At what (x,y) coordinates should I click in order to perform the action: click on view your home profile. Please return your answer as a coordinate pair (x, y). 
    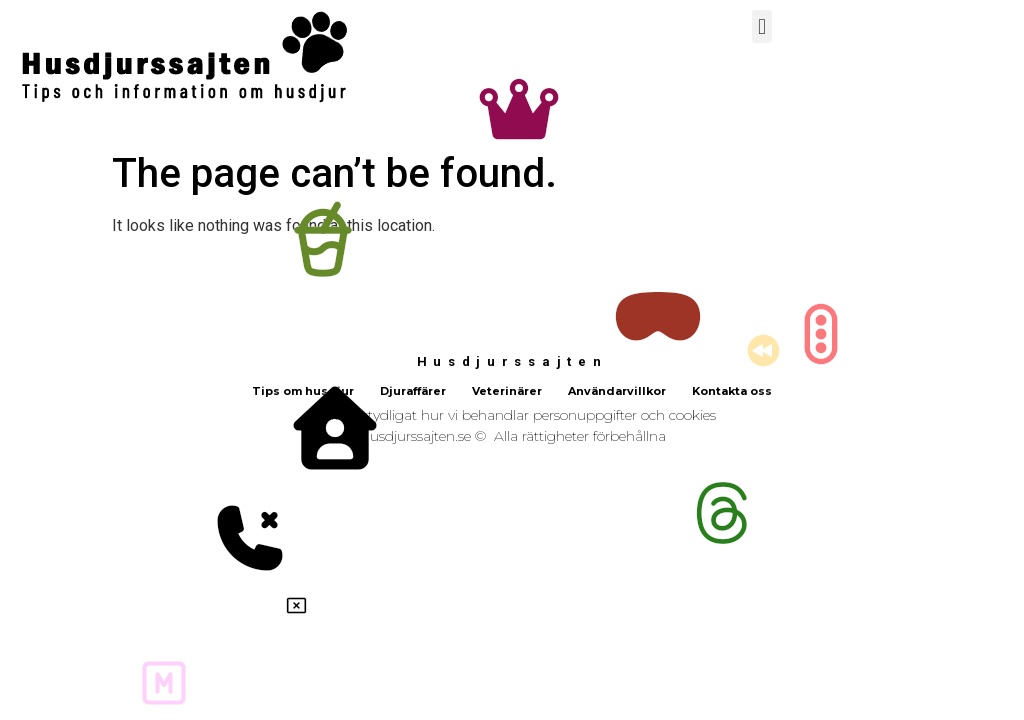
    Looking at the image, I should click on (335, 428).